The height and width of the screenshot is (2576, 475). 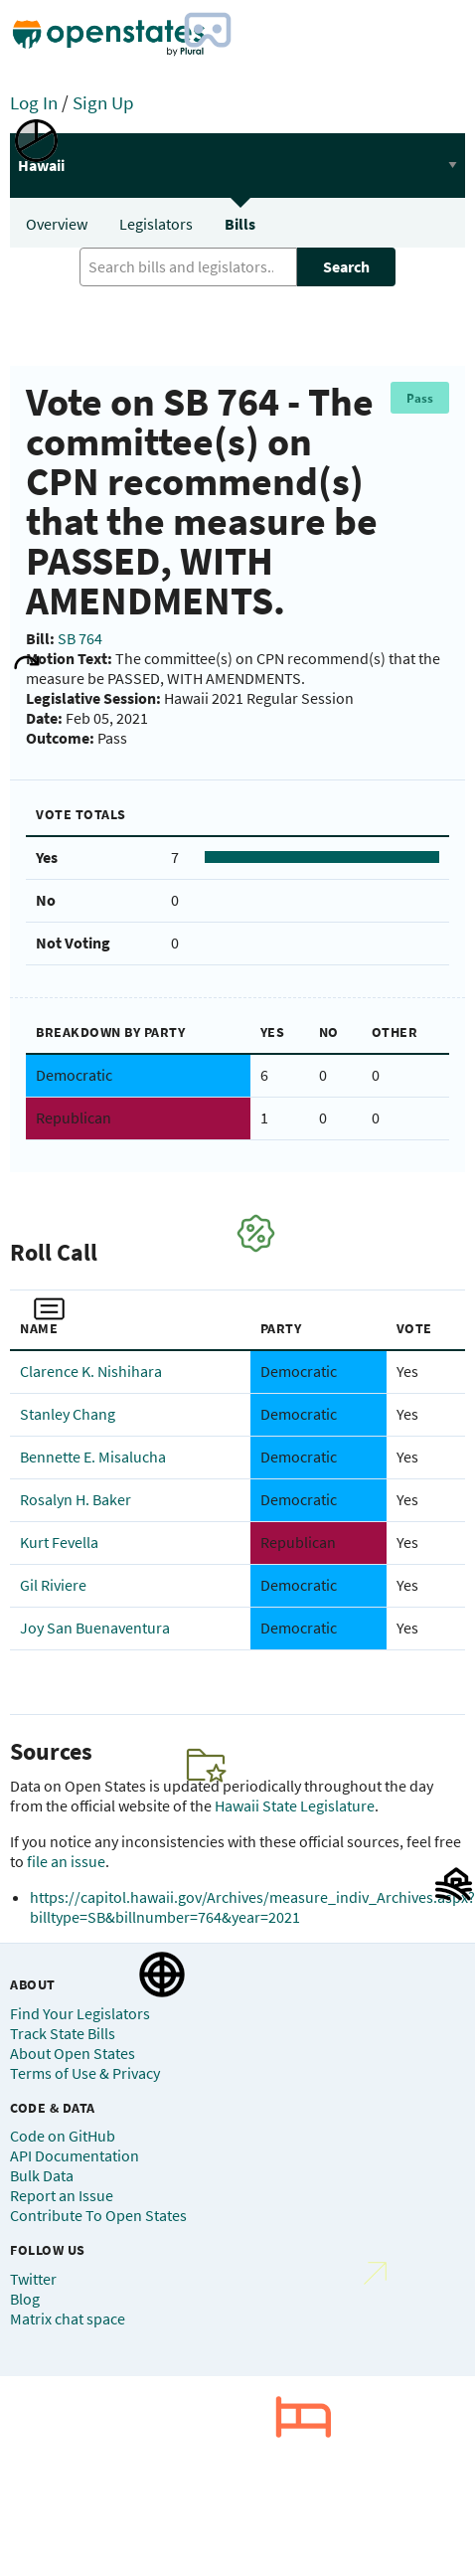 What do you see at coordinates (255, 1233) in the screenshot?
I see `view available discounts or promotions` at bounding box center [255, 1233].